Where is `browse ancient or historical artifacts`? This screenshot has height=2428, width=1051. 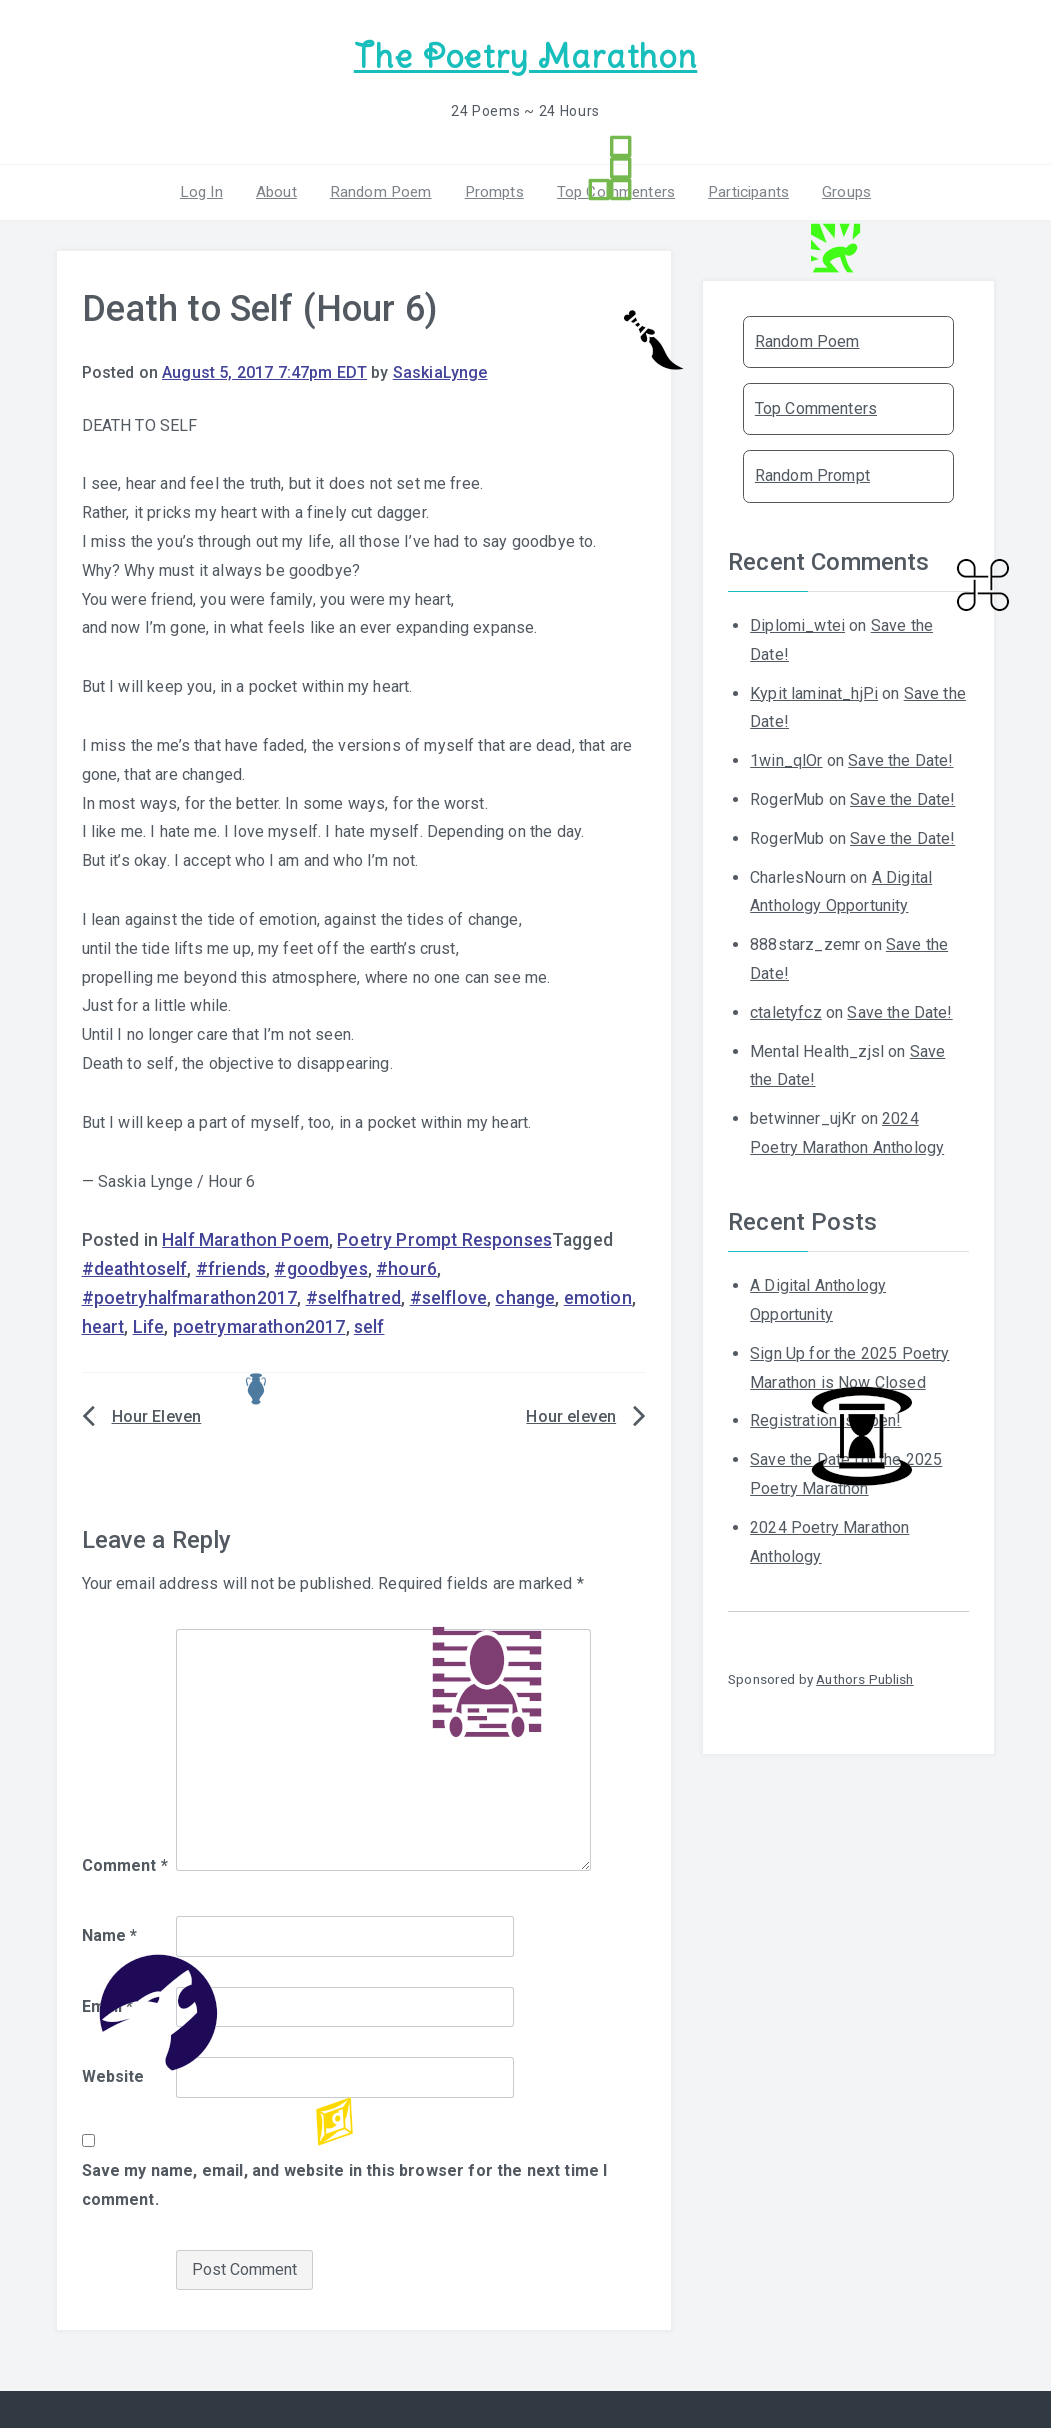 browse ancient or historical artifacts is located at coordinates (256, 1389).